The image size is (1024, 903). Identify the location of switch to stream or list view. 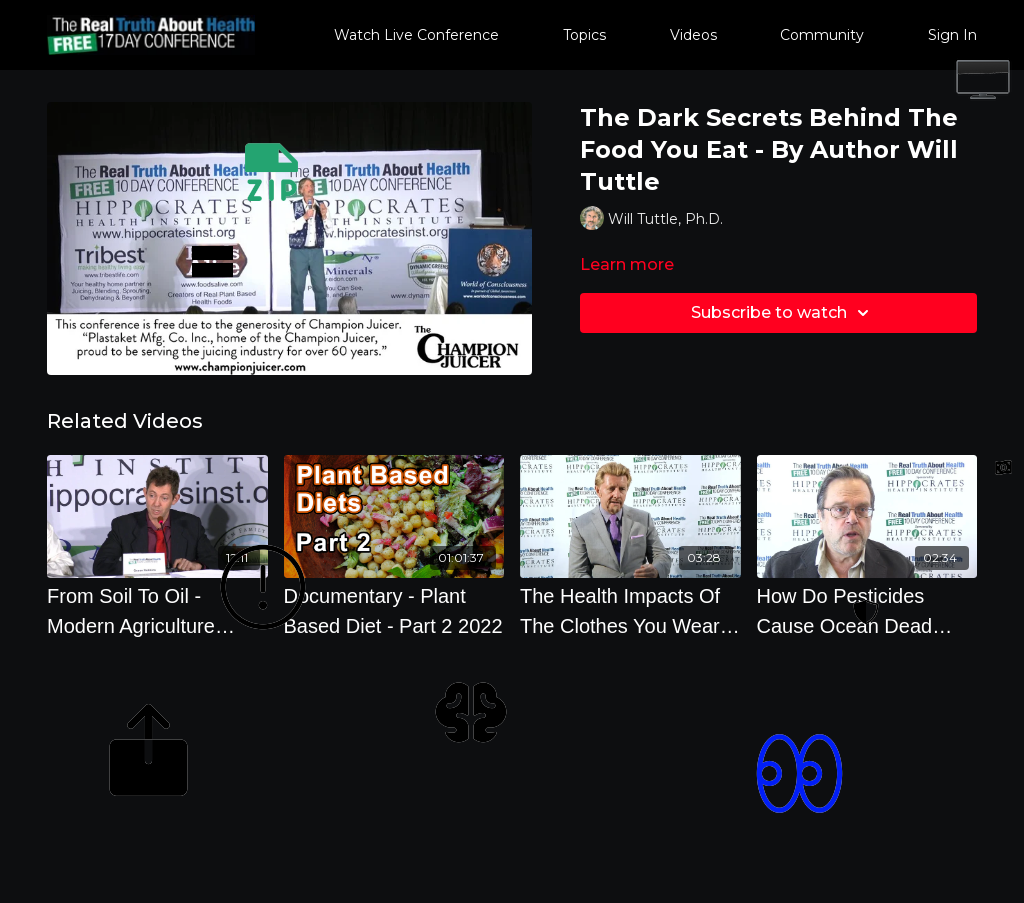
(211, 262).